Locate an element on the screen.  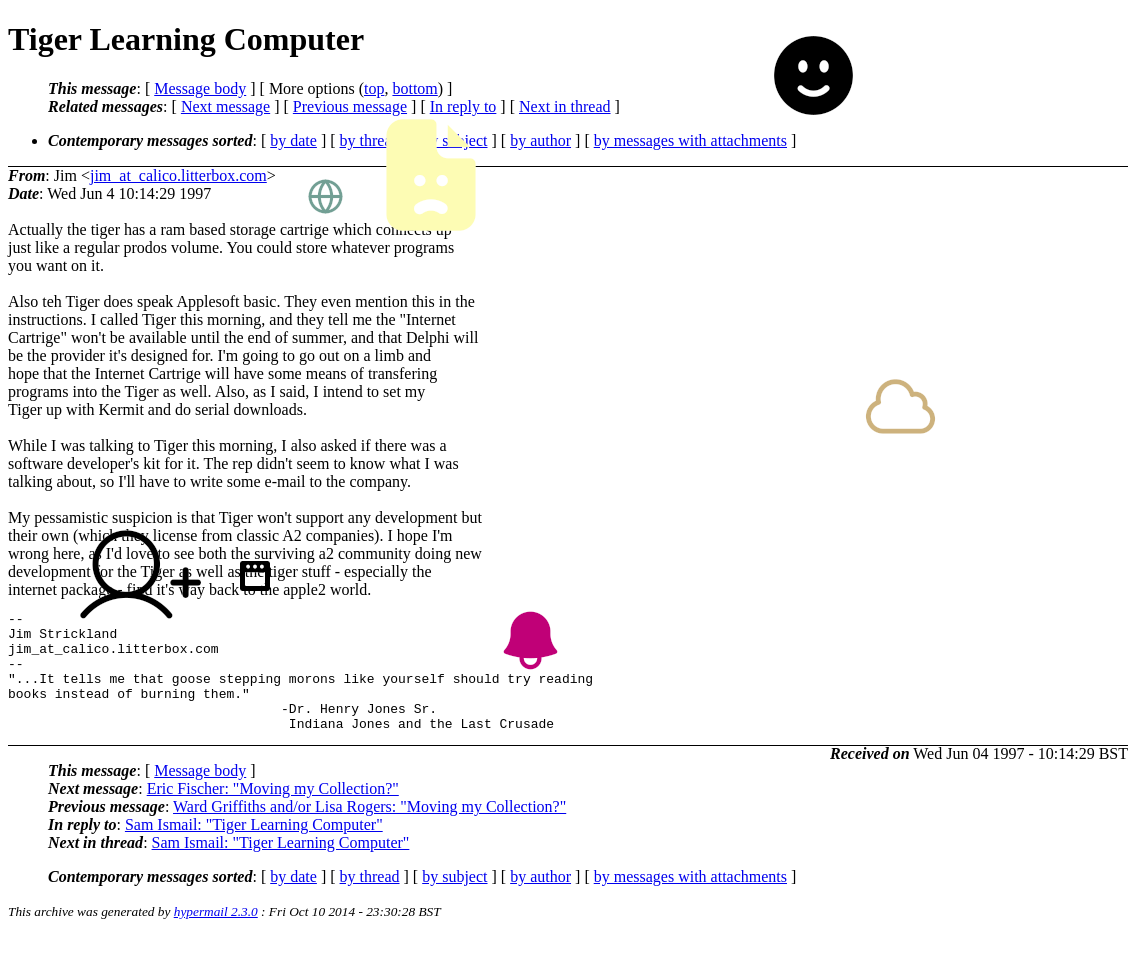
indicates a file error or problem is located at coordinates (431, 175).